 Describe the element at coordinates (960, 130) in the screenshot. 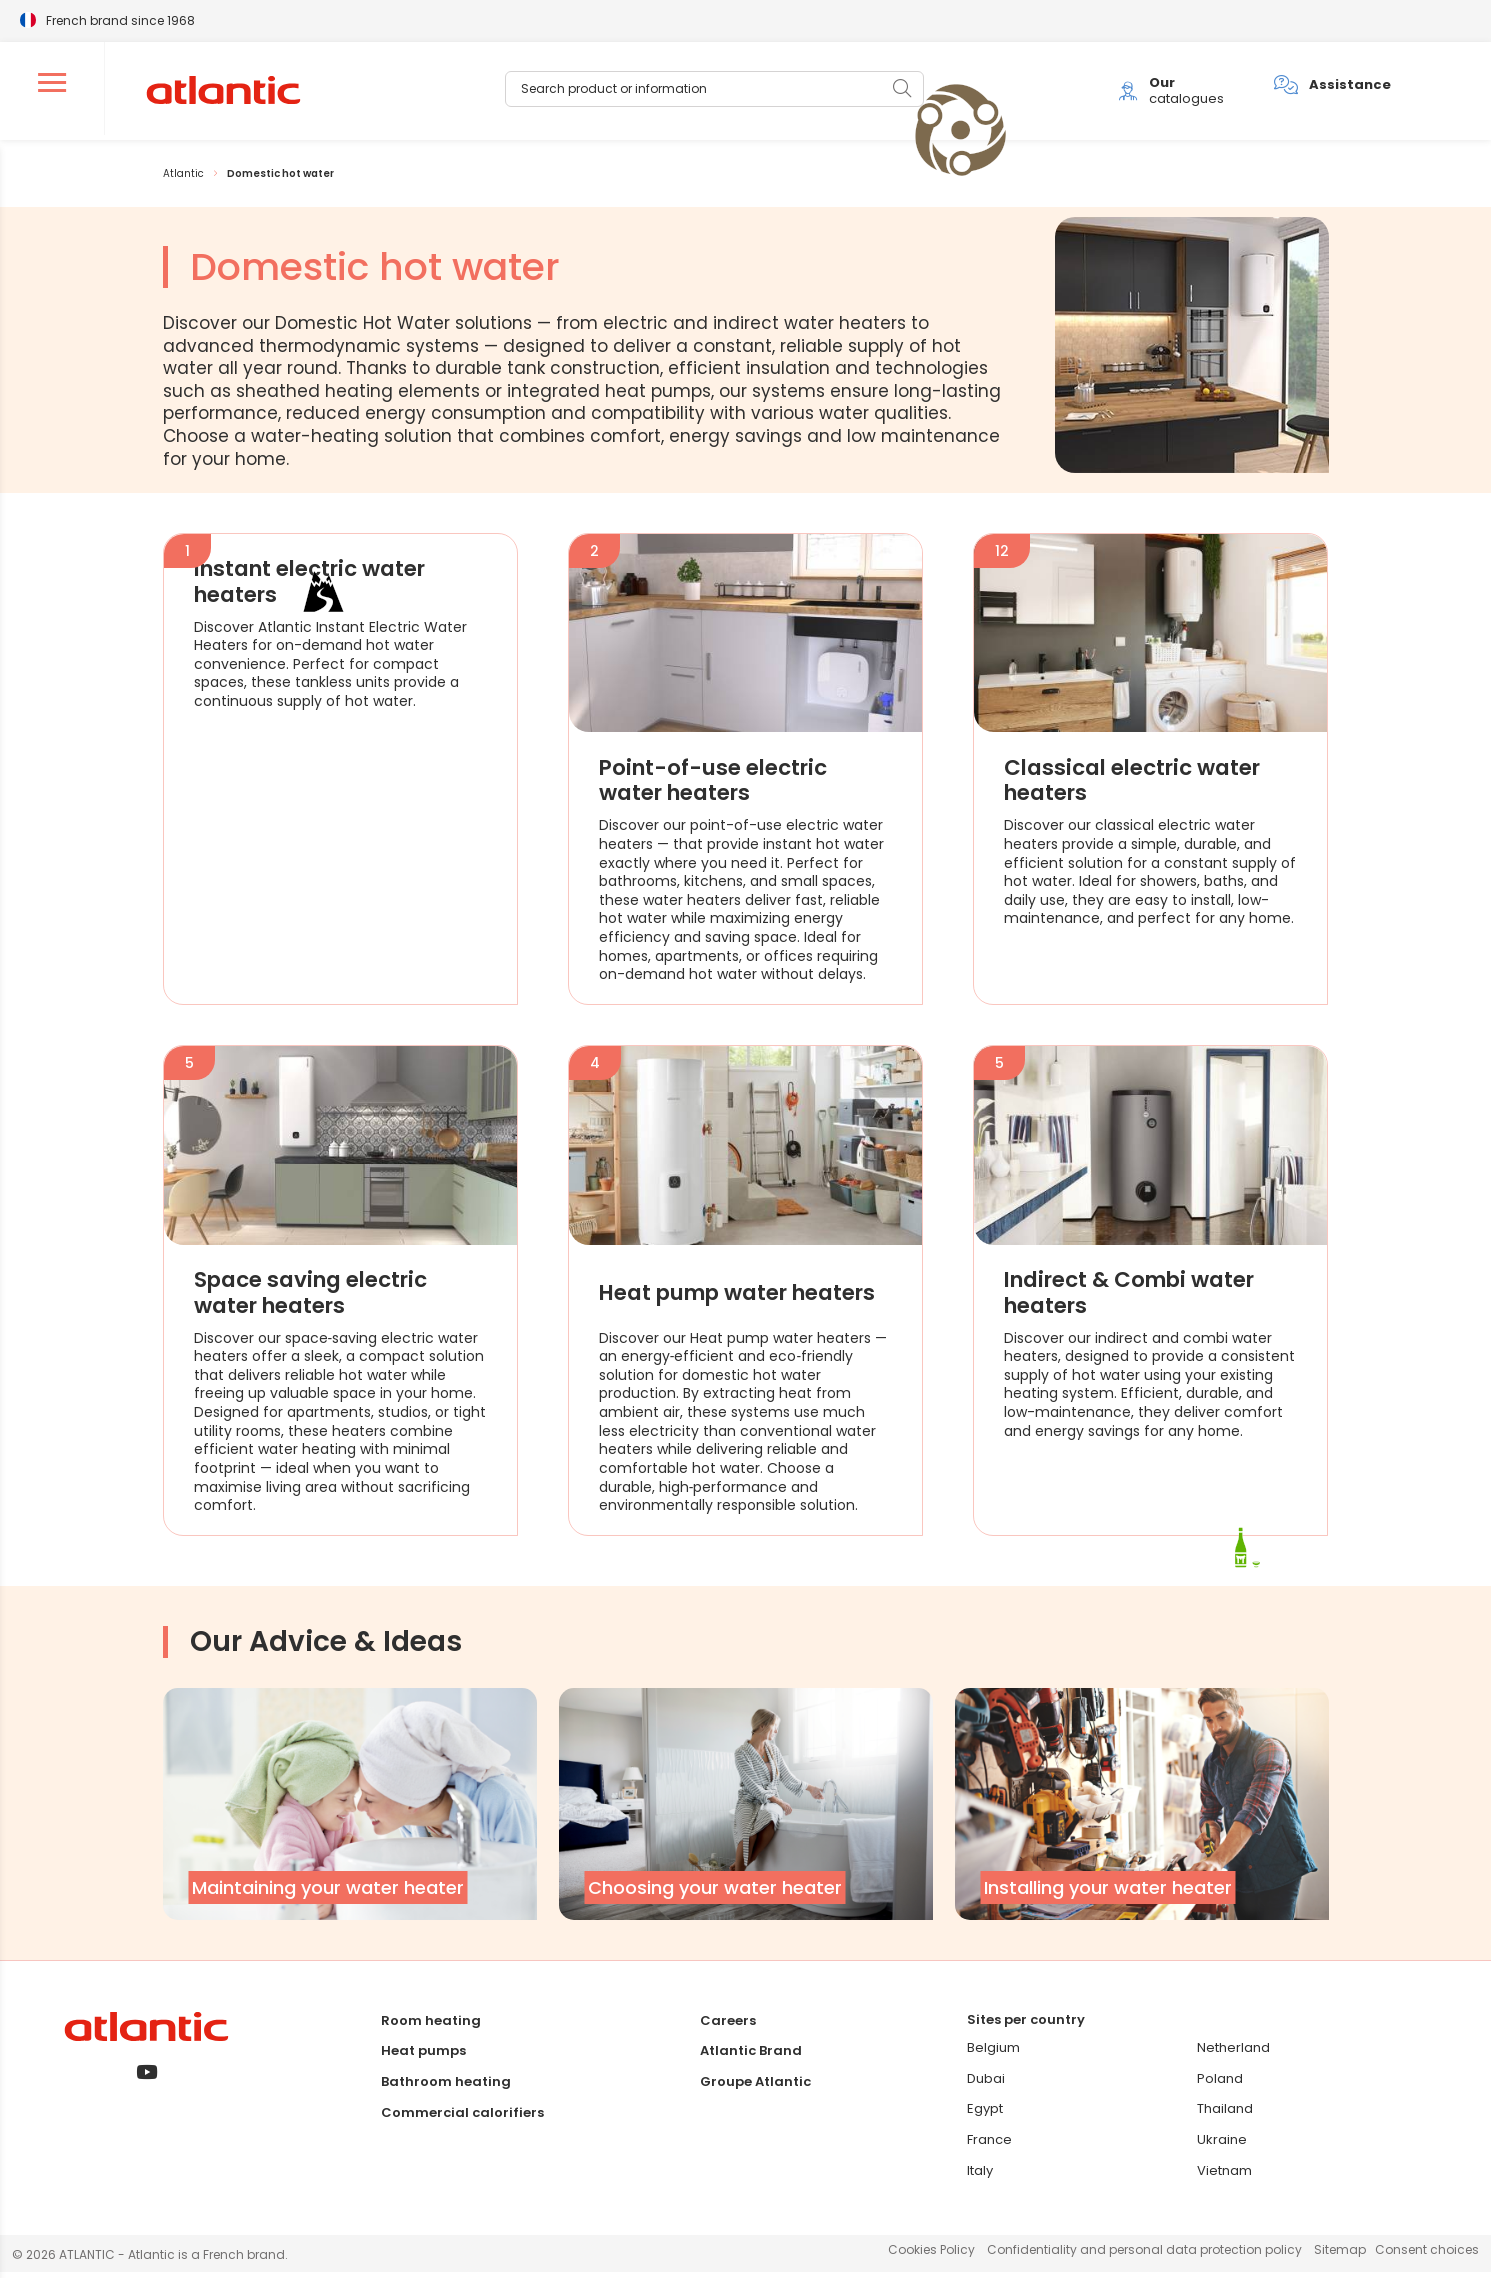

I see `decorative symbol representing infinity or interconnection` at that location.